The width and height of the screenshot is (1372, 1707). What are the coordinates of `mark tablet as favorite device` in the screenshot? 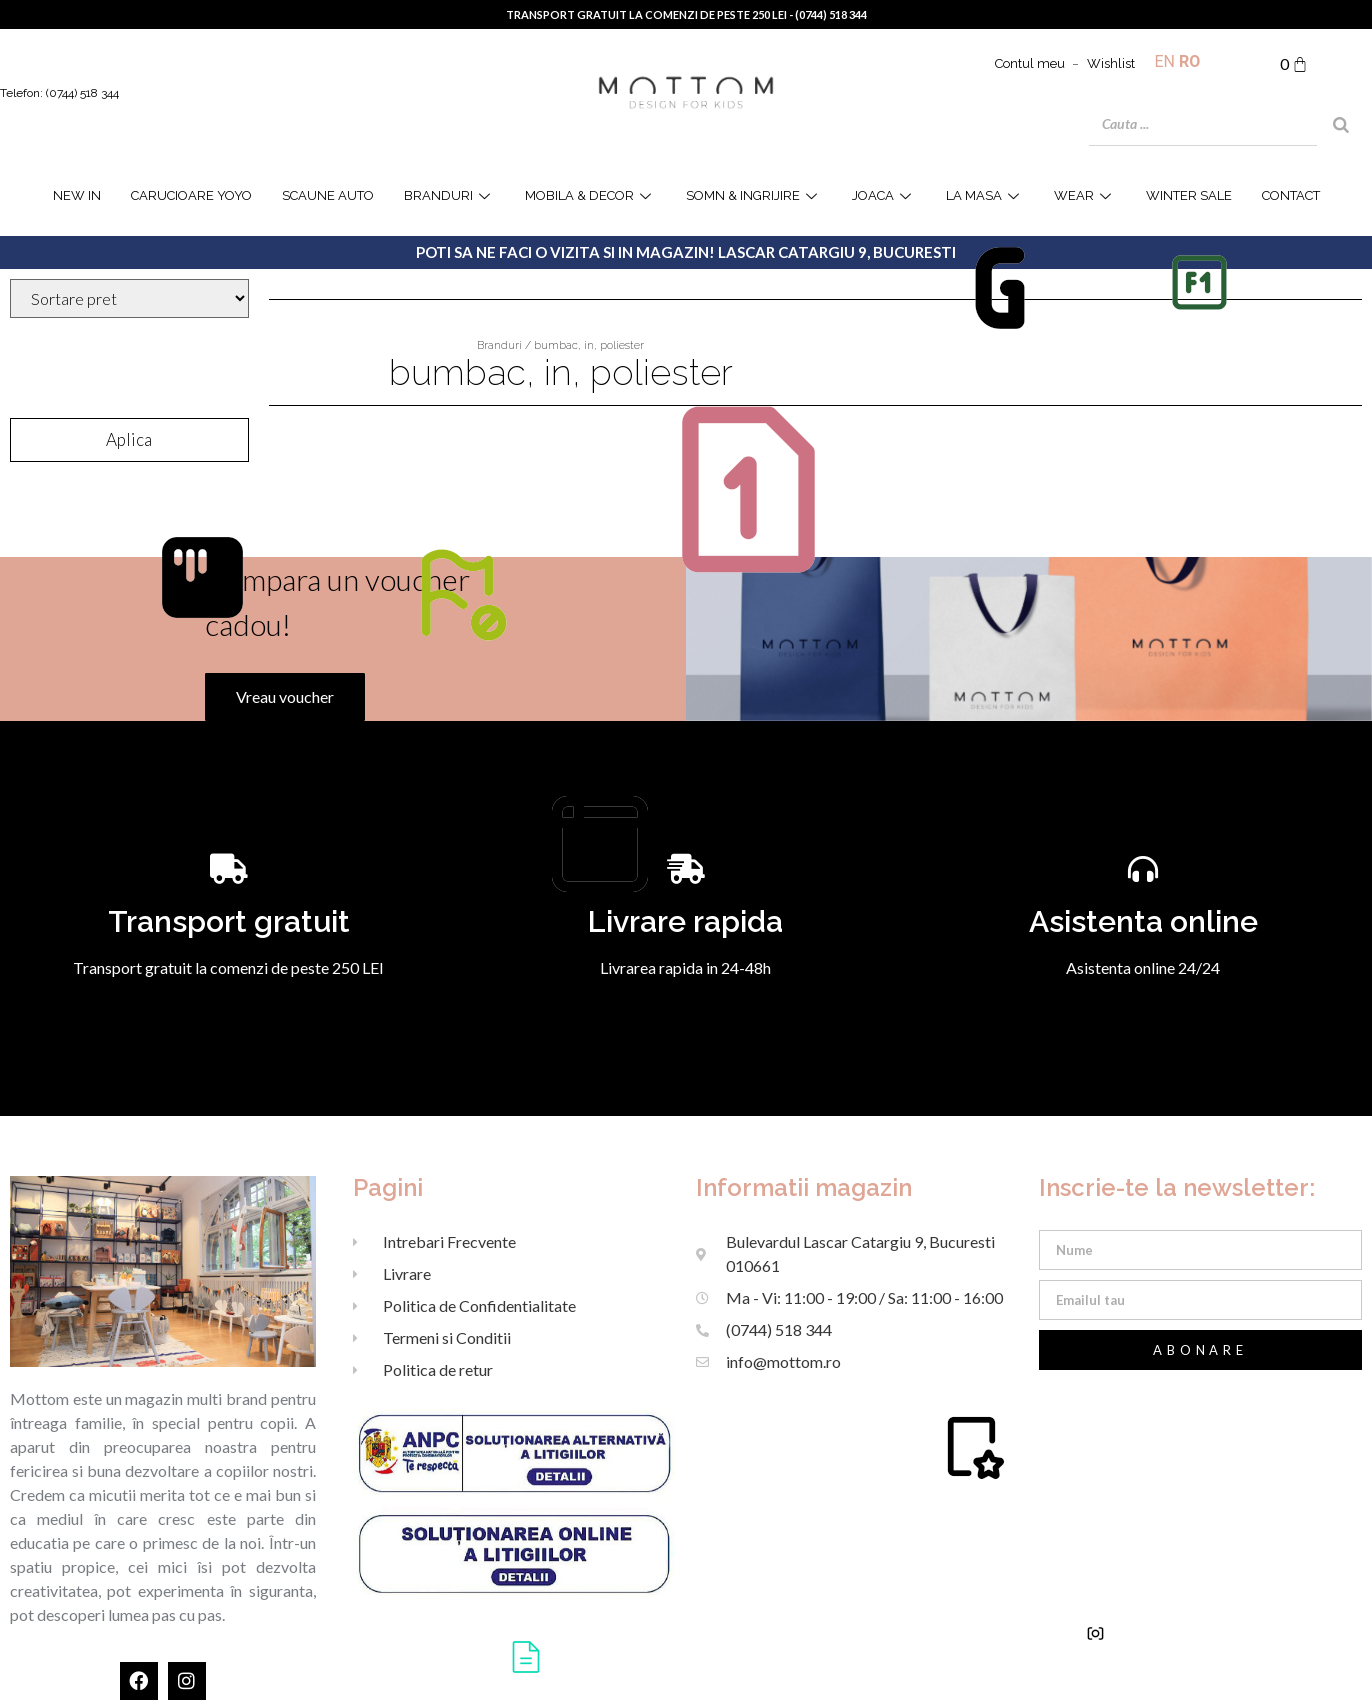 It's located at (971, 1446).